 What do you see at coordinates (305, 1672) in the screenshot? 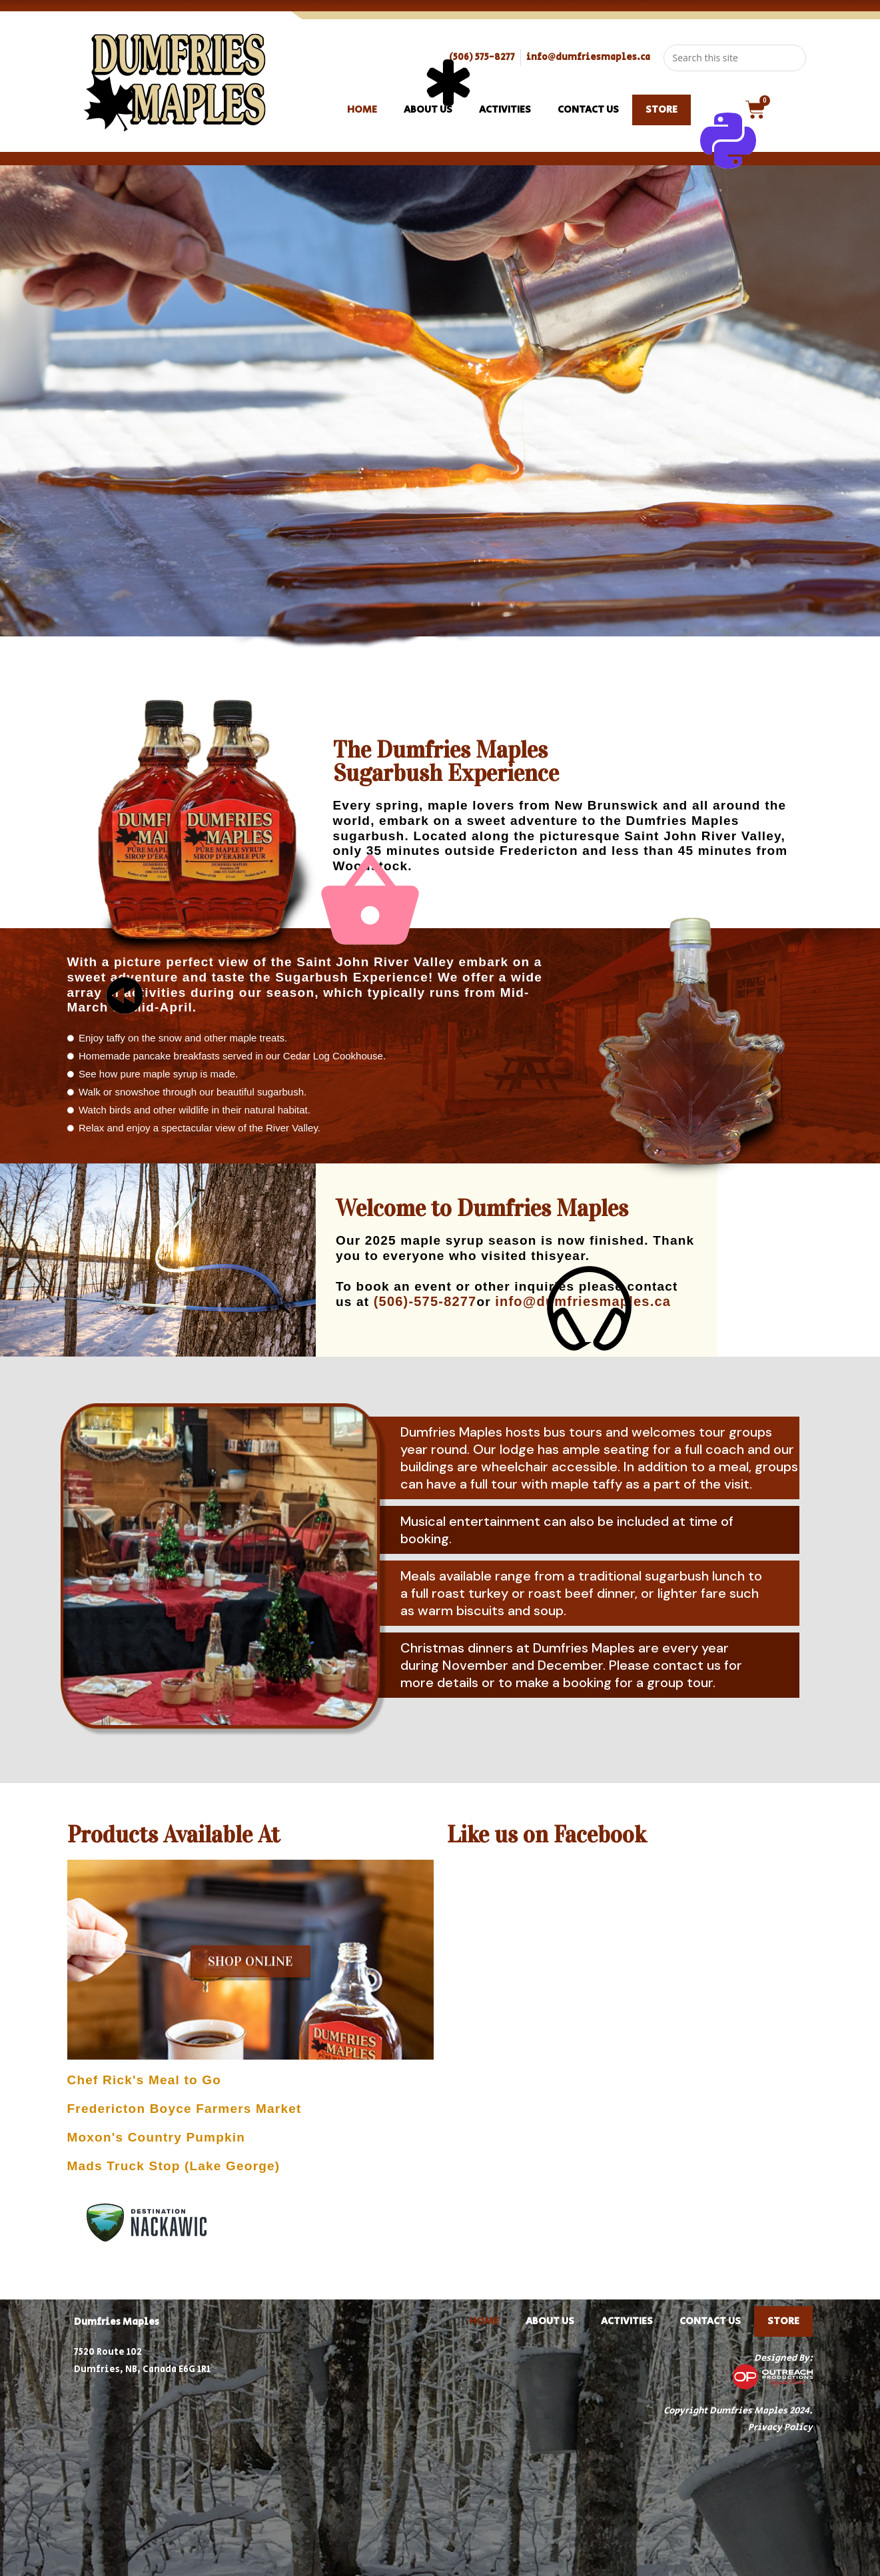
I see `access beach or vacation-related features` at bounding box center [305, 1672].